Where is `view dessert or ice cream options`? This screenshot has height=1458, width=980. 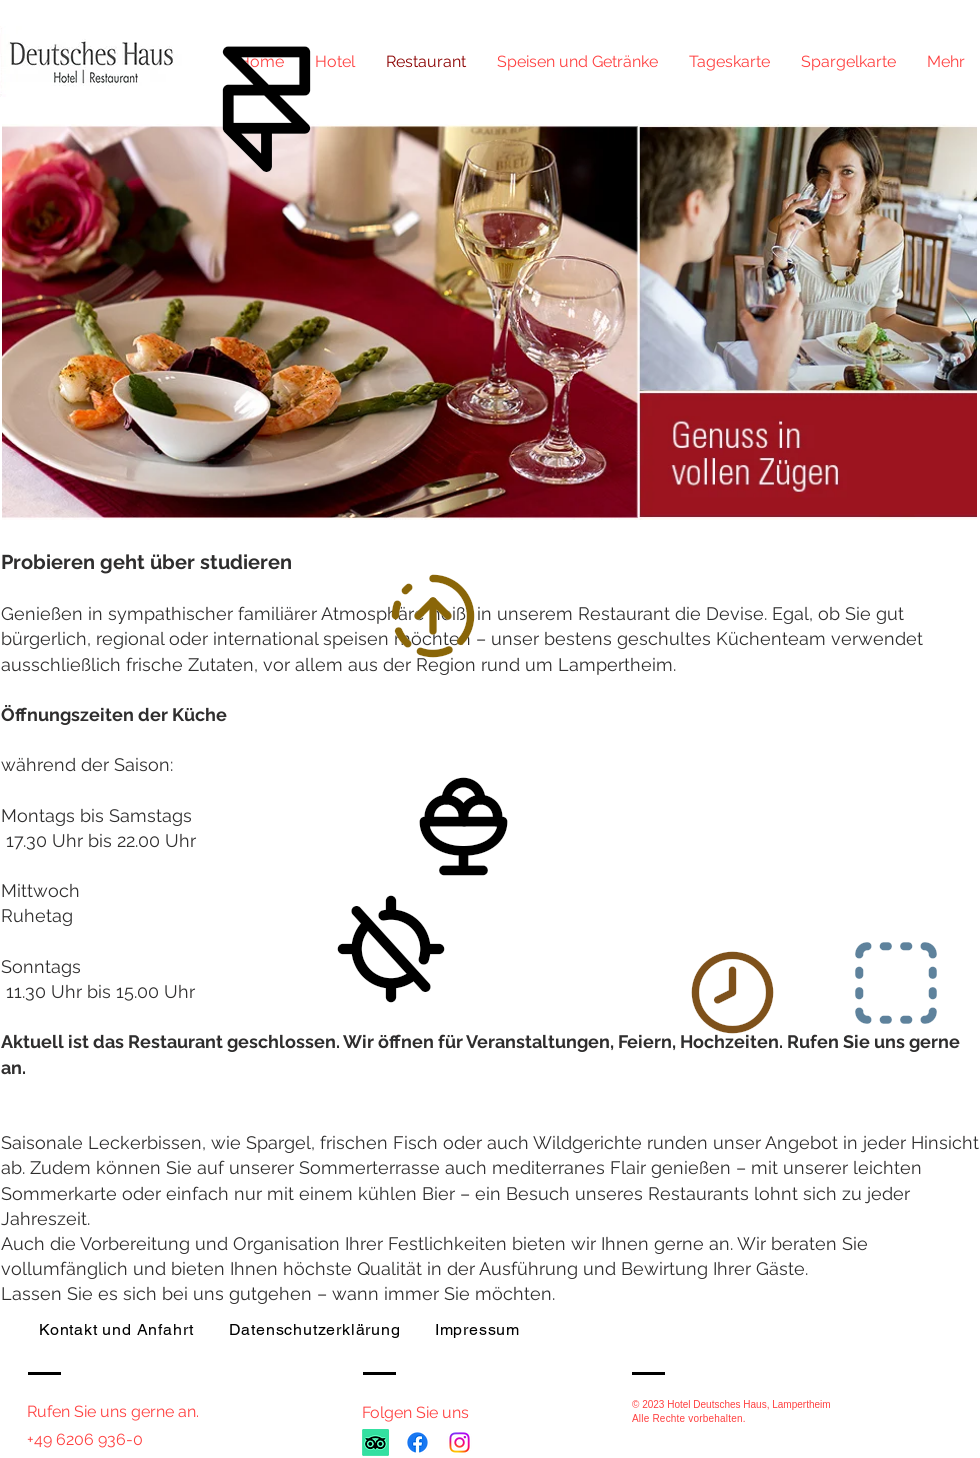
view dessert or ice cream options is located at coordinates (463, 826).